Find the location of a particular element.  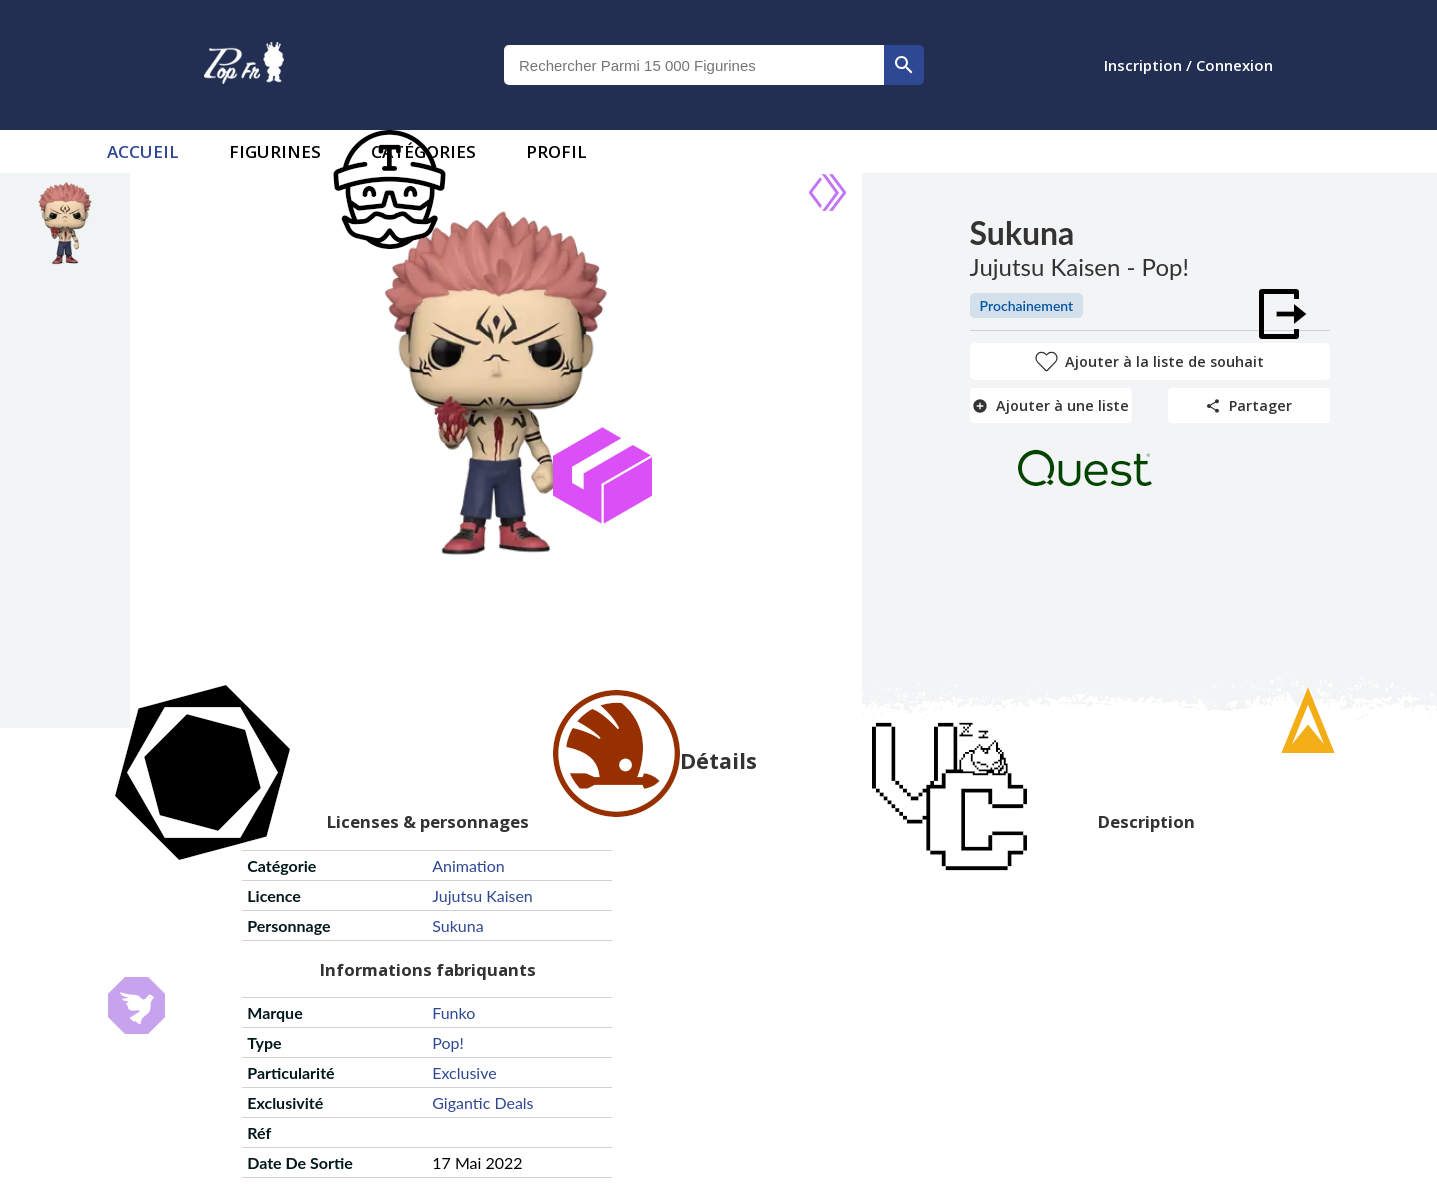

git large file storage logo is located at coordinates (602, 475).